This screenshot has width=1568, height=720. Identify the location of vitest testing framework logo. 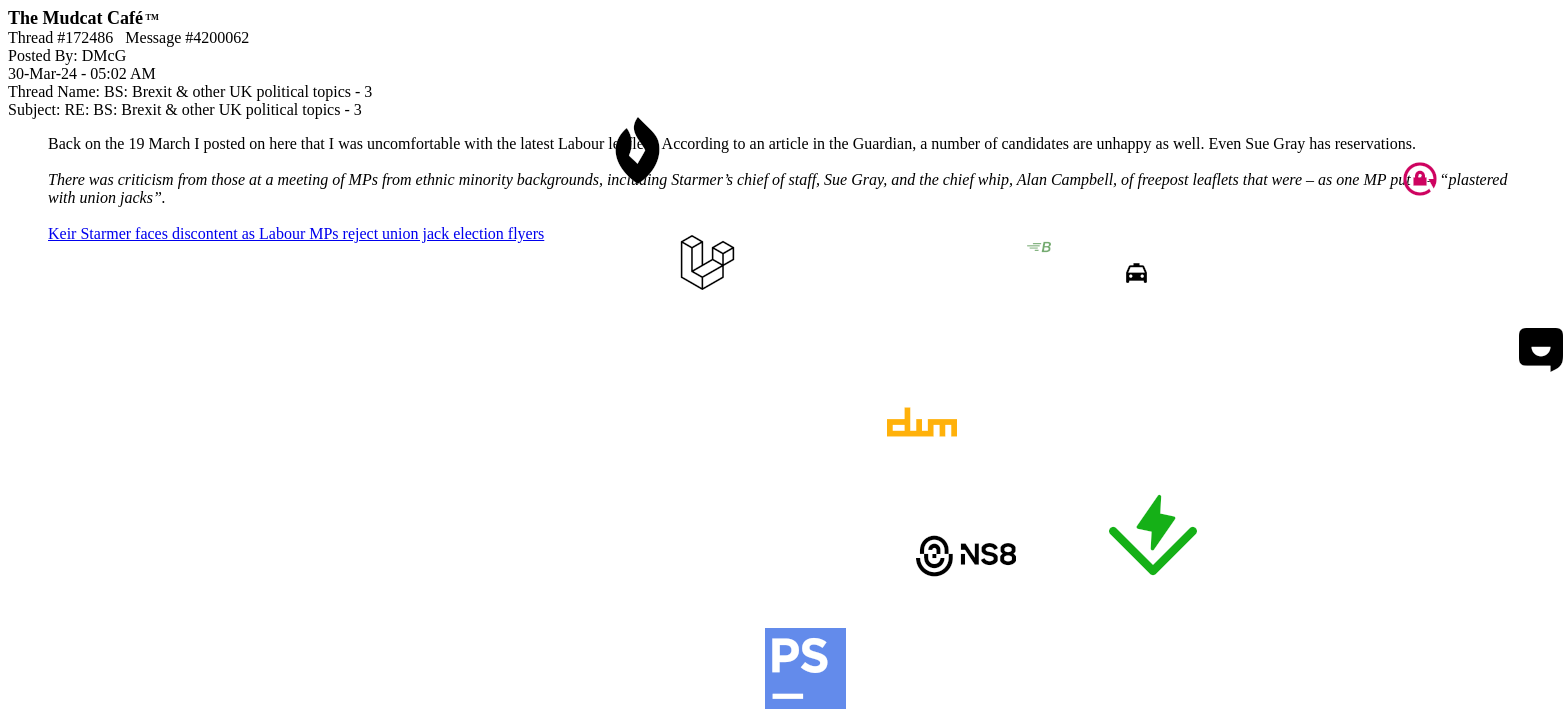
(1153, 535).